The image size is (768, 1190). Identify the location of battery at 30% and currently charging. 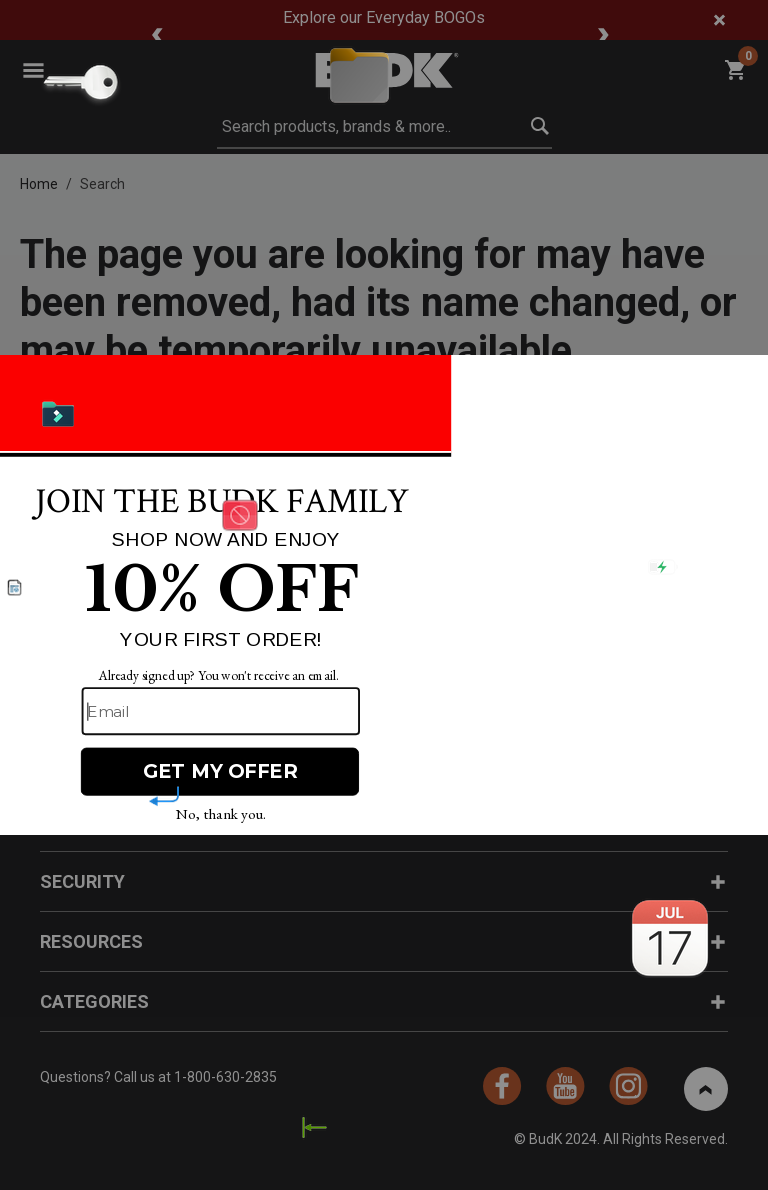
(663, 567).